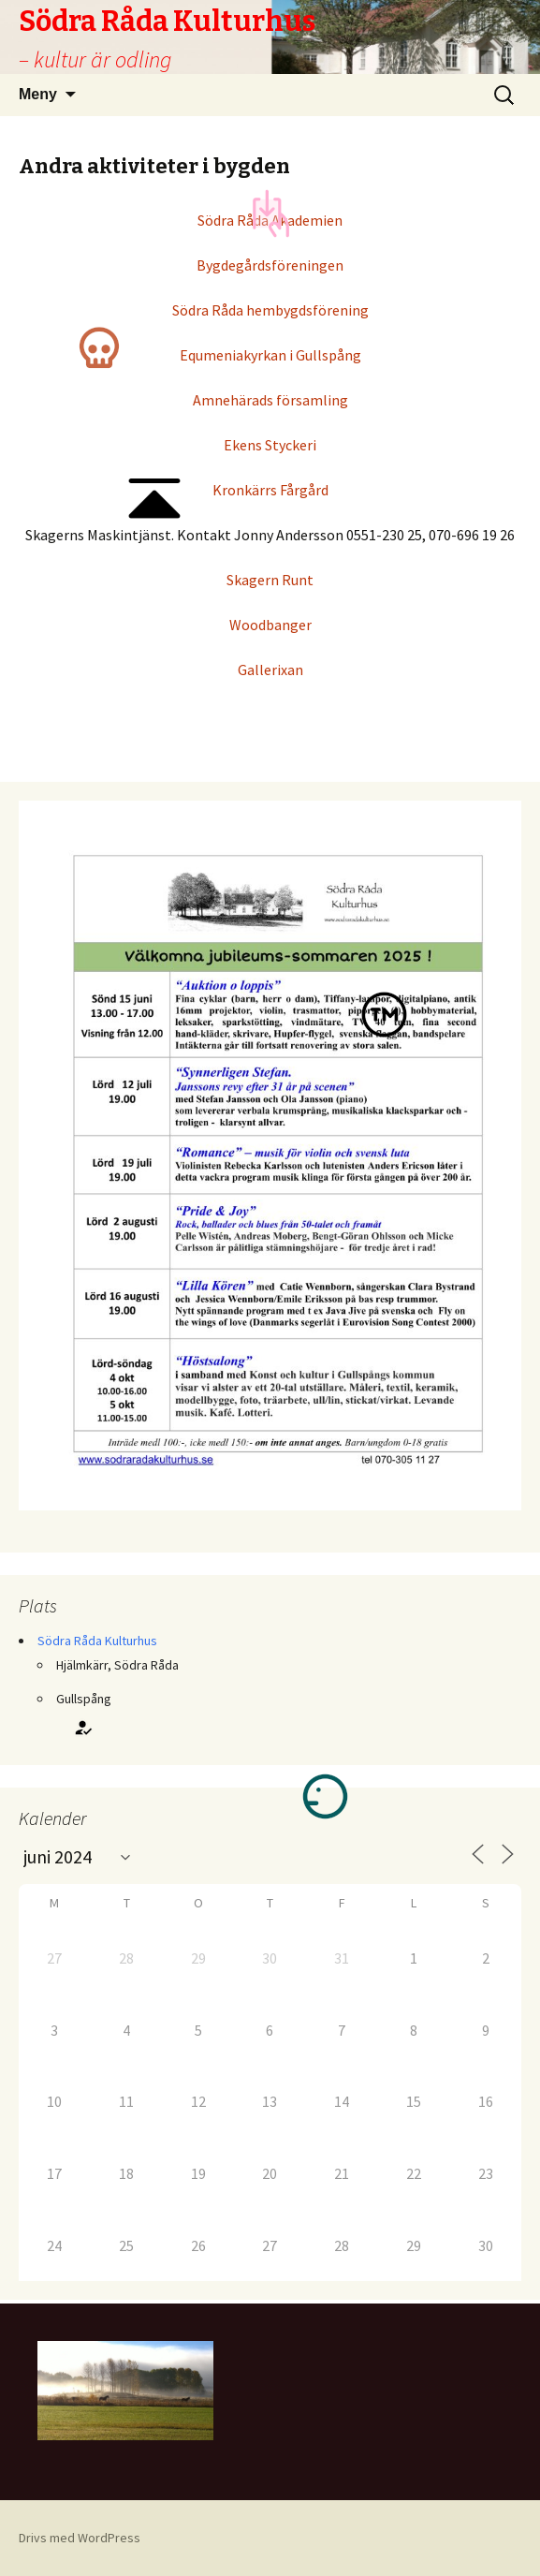  What do you see at coordinates (154, 497) in the screenshot?
I see `collapse to top or minimize panel` at bounding box center [154, 497].